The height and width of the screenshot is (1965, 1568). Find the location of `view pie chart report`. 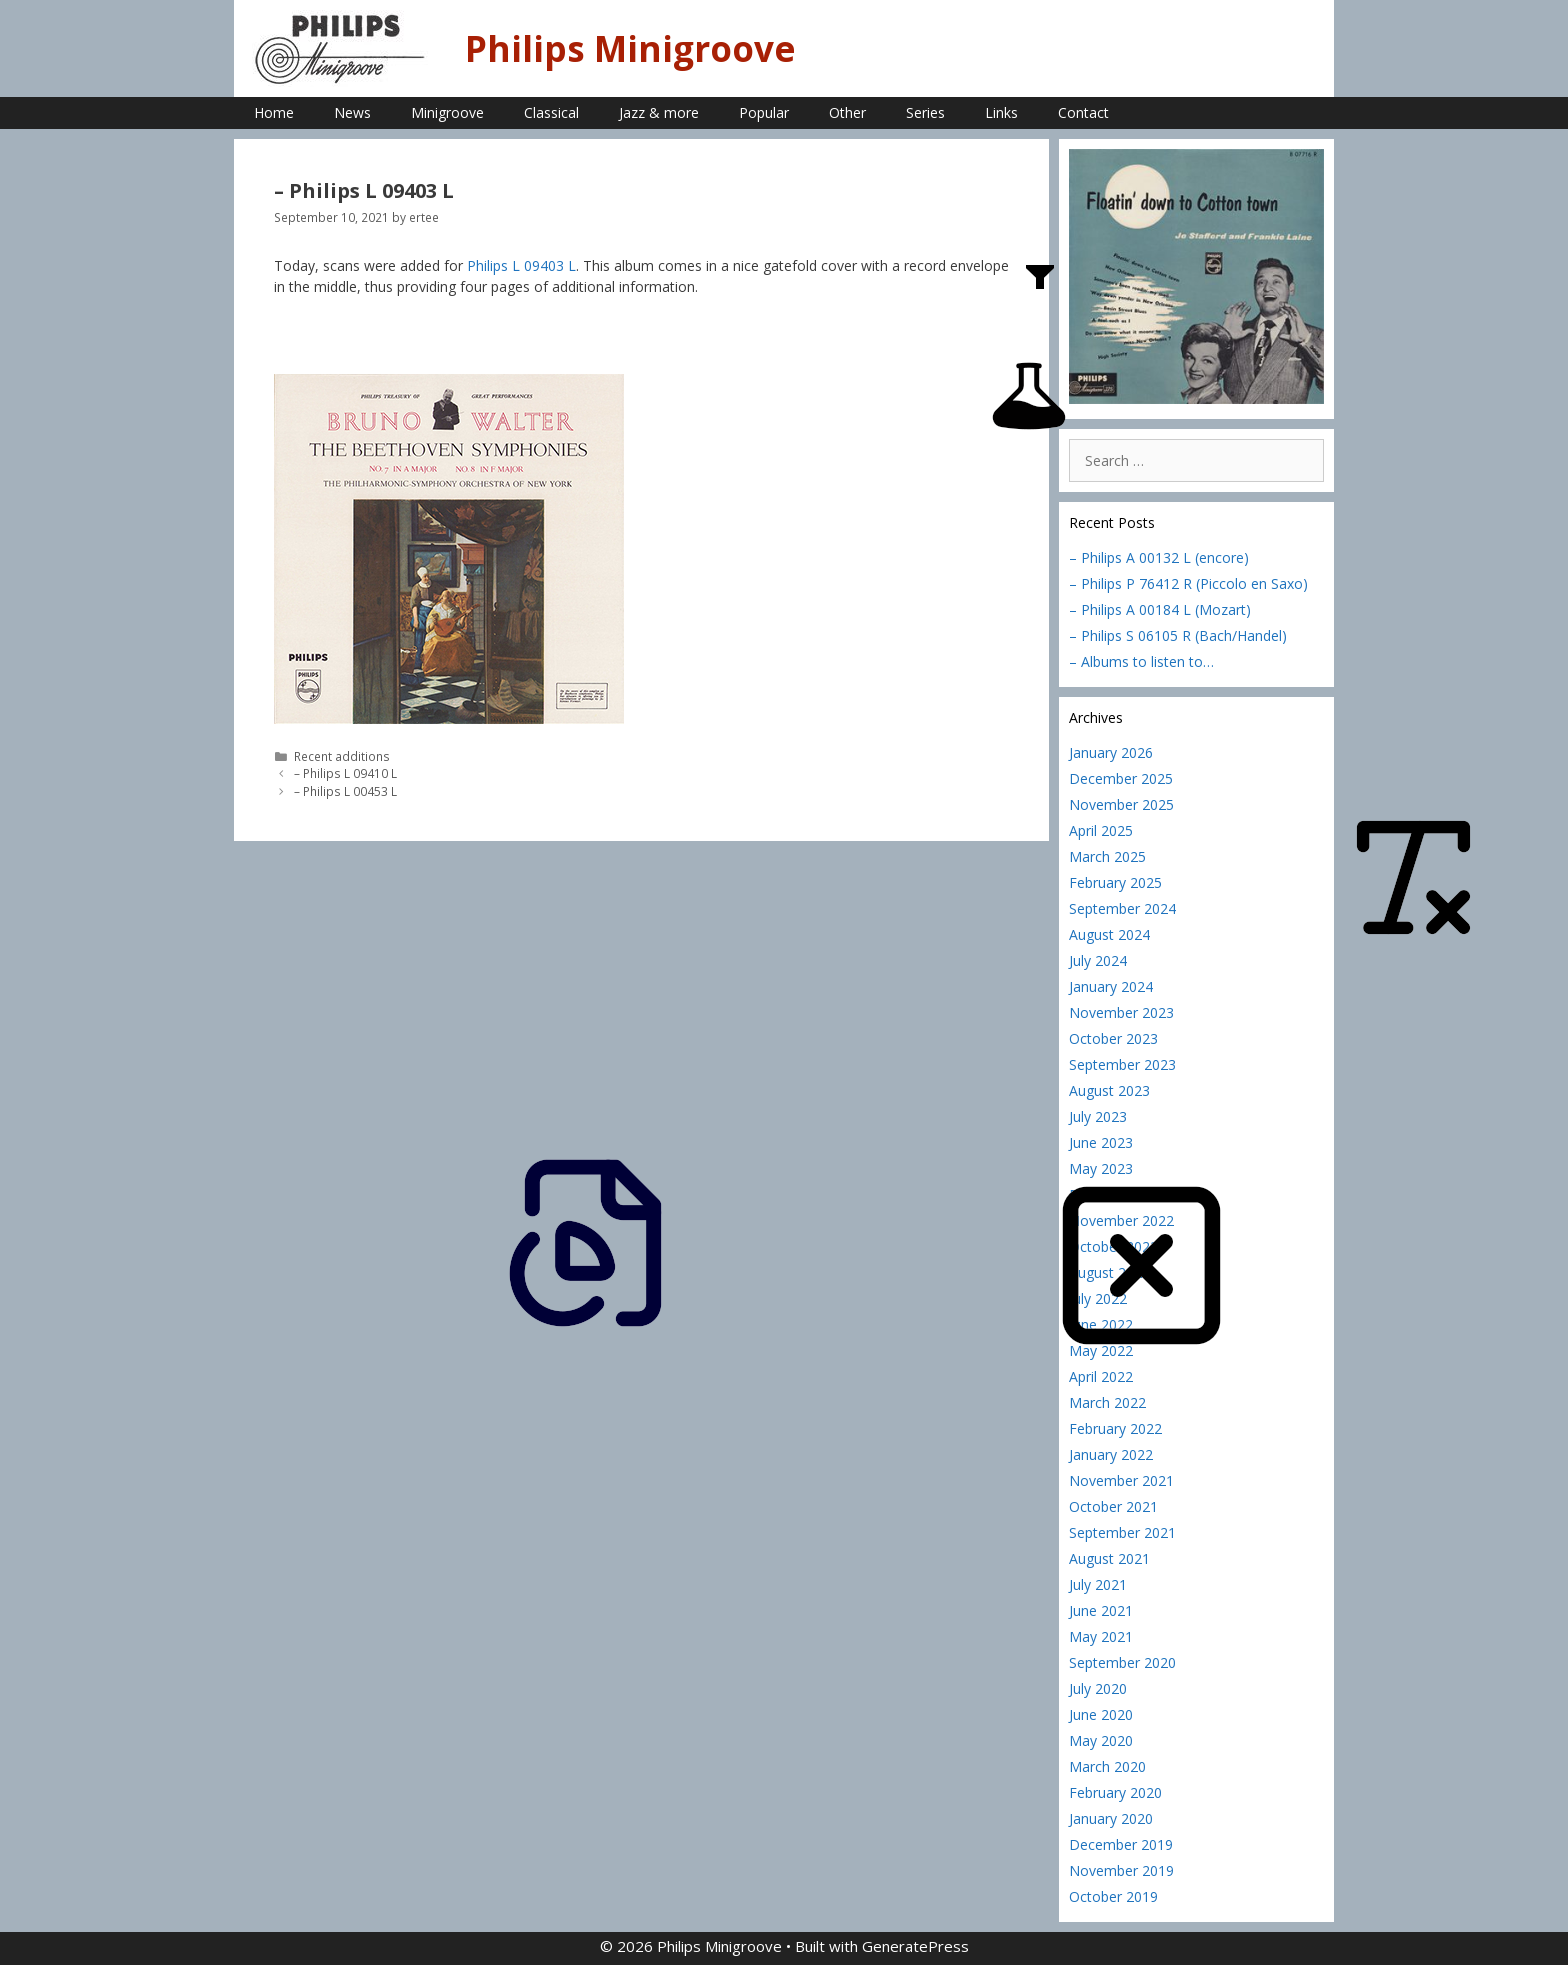

view pie chart report is located at coordinates (593, 1243).